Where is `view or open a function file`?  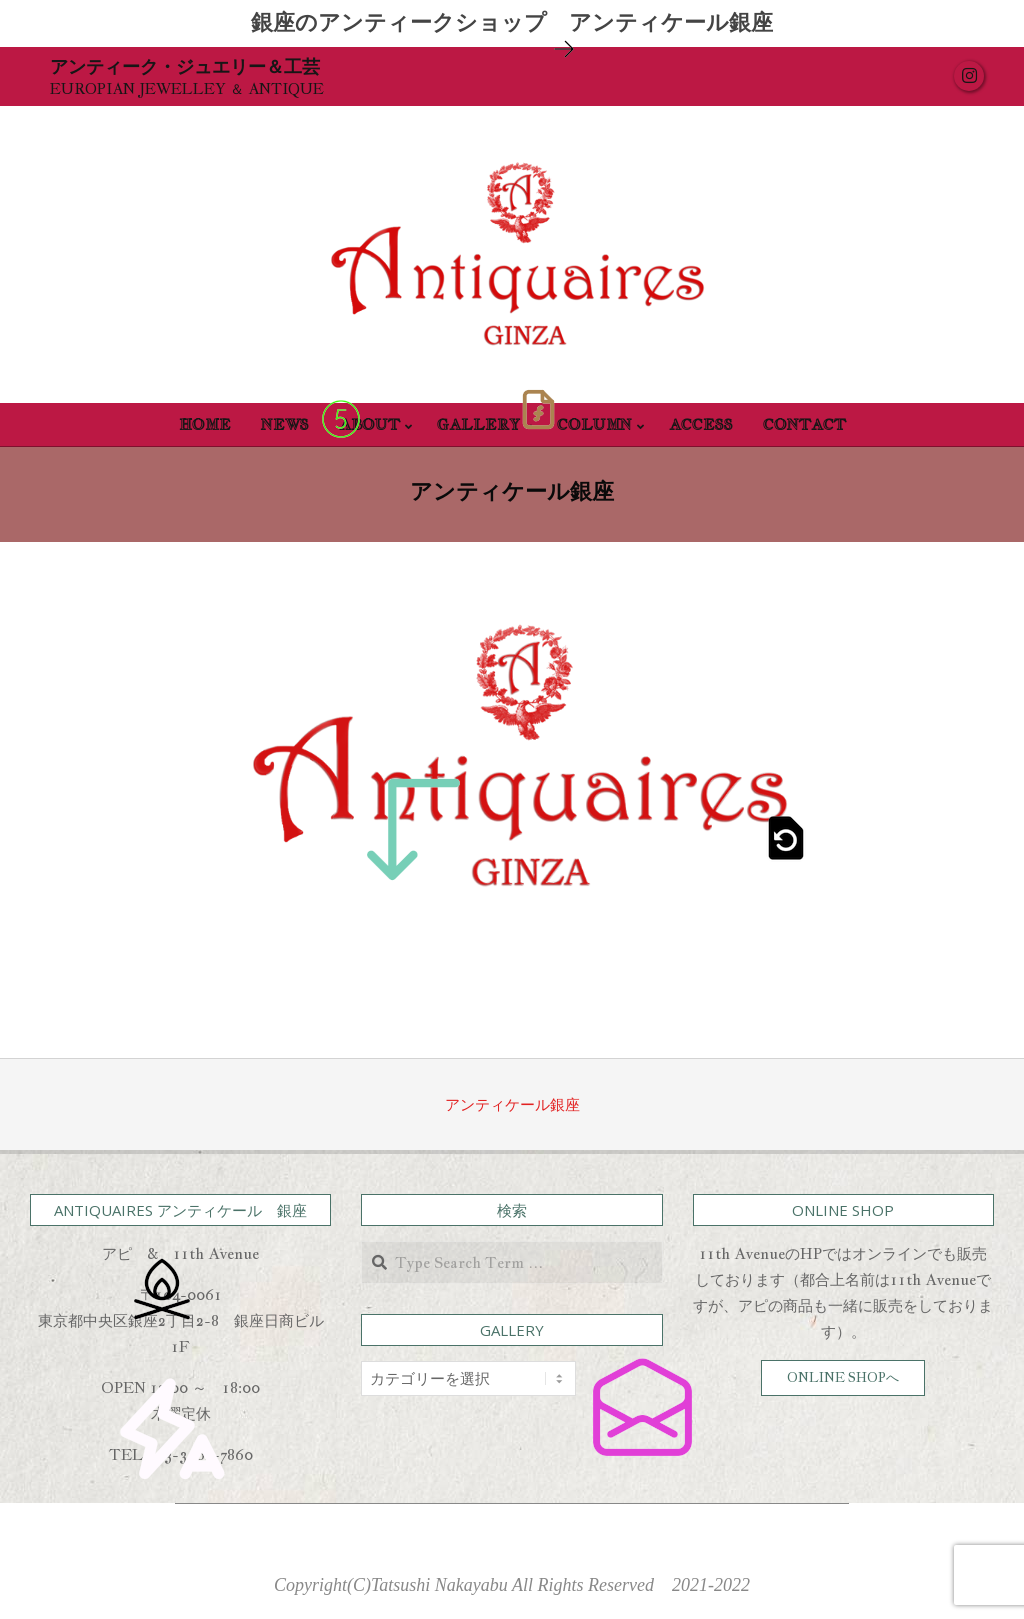
view or open a function file is located at coordinates (538, 409).